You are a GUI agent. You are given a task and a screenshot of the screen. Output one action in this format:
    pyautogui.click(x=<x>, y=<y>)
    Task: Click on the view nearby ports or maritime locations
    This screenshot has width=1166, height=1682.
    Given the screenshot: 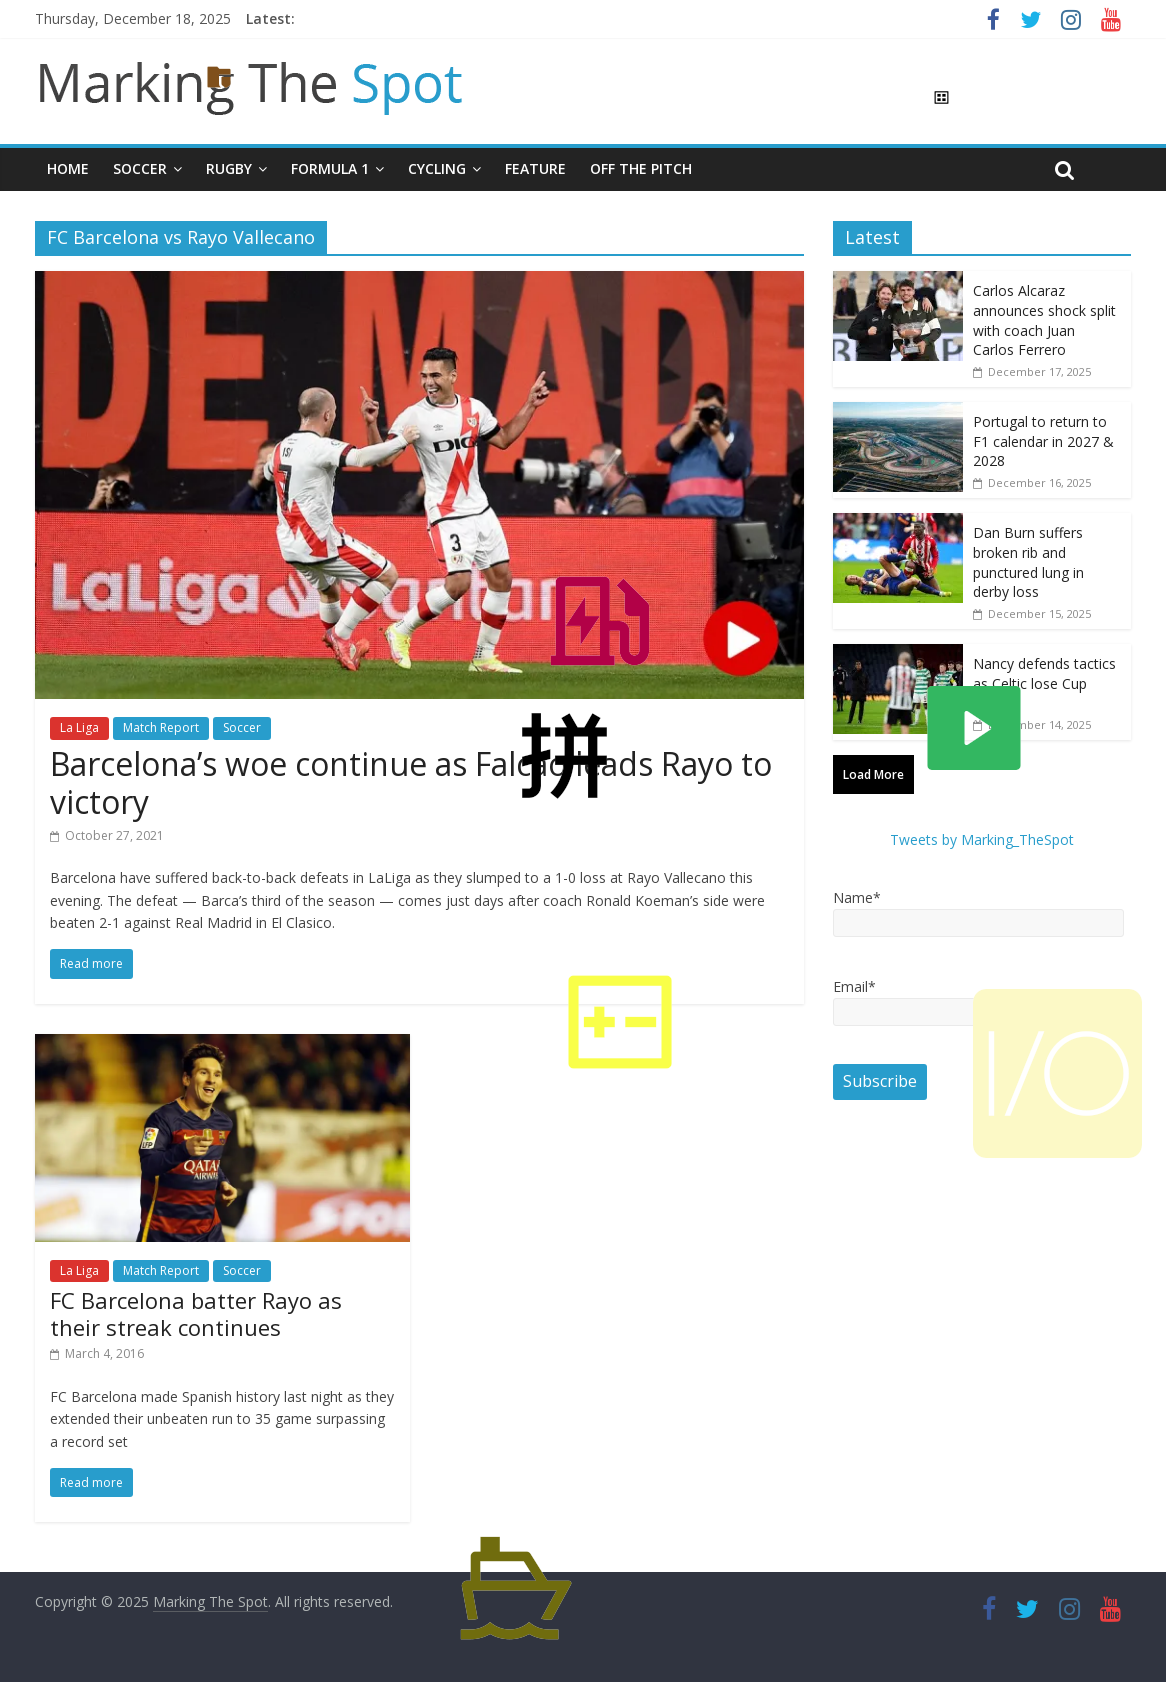 What is the action you would take?
    pyautogui.click(x=514, y=1590)
    